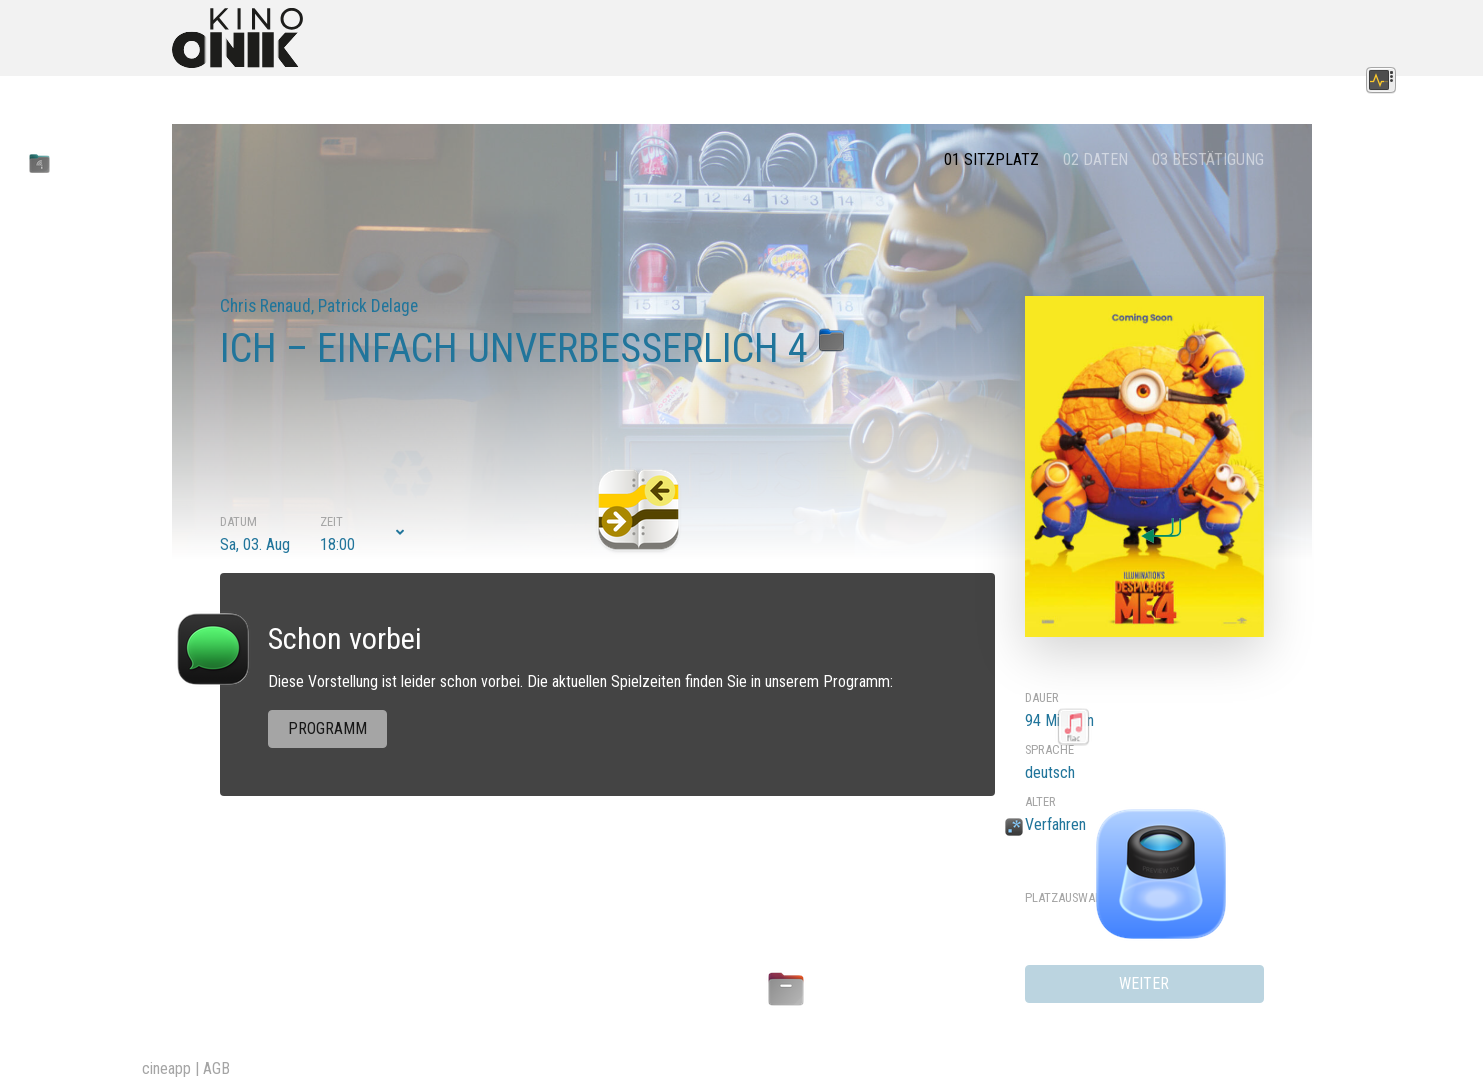 The image size is (1483, 1089). Describe the element at coordinates (1073, 726) in the screenshot. I see `a flac audio file` at that location.